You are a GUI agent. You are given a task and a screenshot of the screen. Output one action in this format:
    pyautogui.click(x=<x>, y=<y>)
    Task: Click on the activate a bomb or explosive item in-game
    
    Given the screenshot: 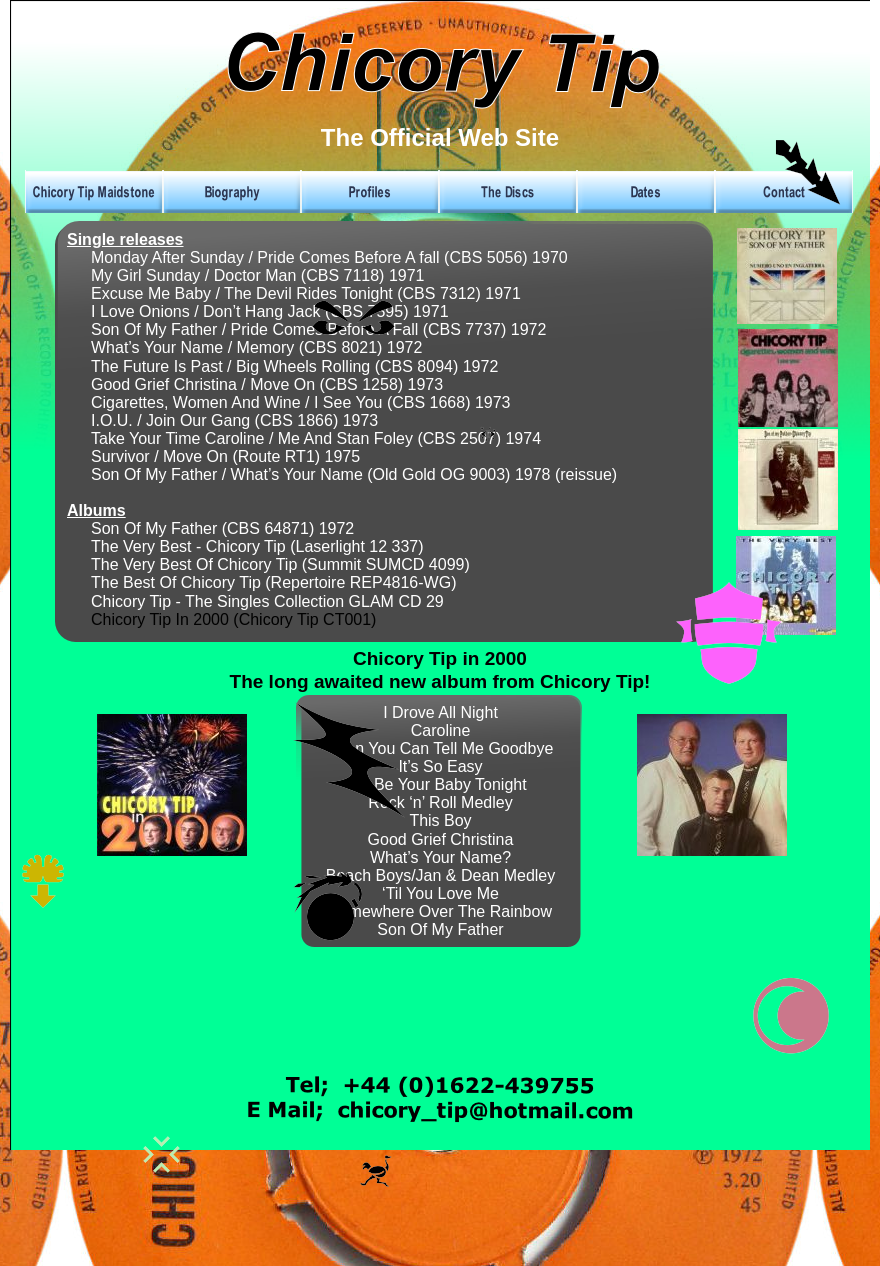 What is the action you would take?
    pyautogui.click(x=328, y=906)
    